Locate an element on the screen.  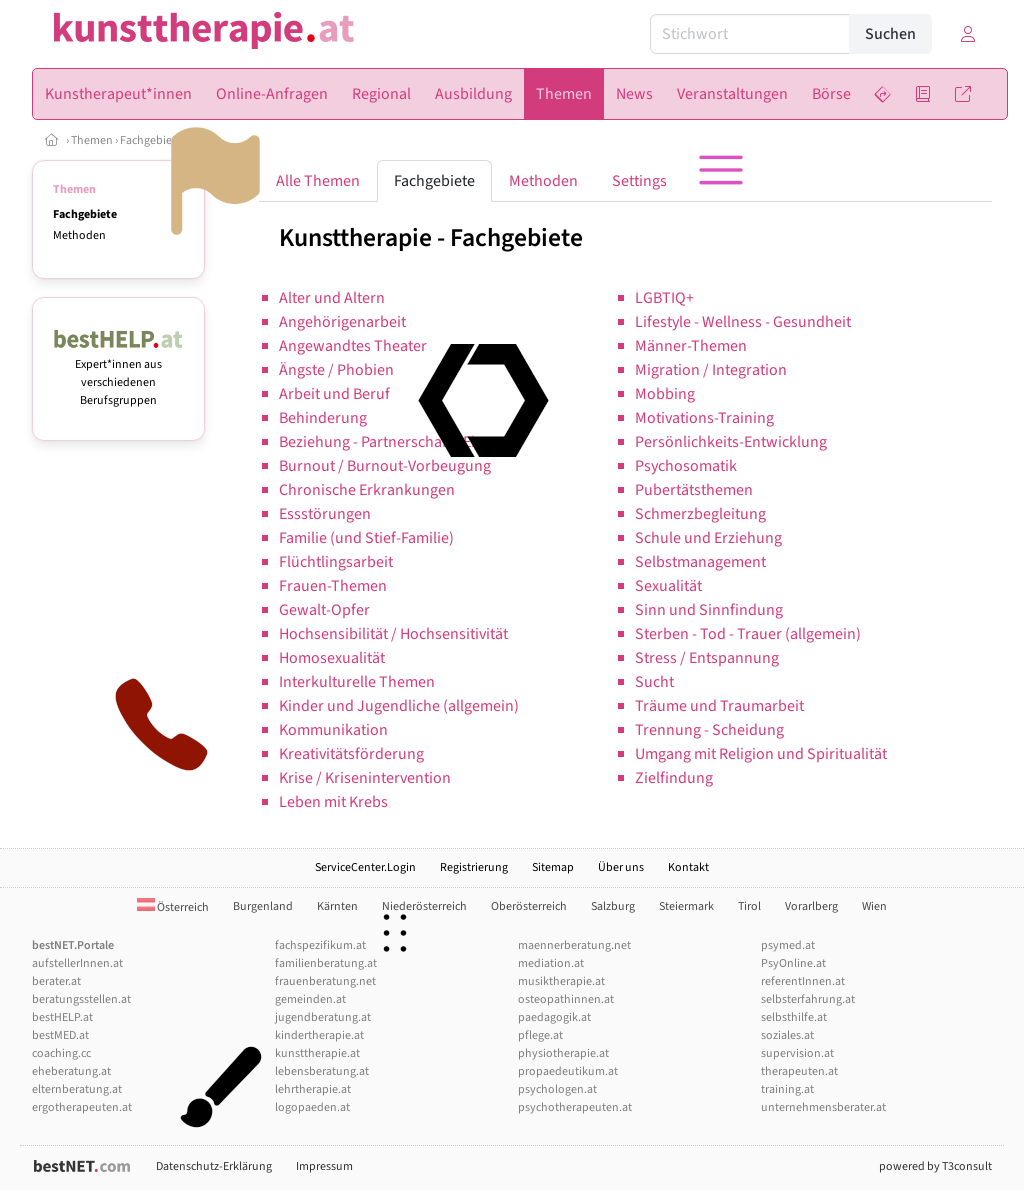
make a phone call is located at coordinates (161, 724).